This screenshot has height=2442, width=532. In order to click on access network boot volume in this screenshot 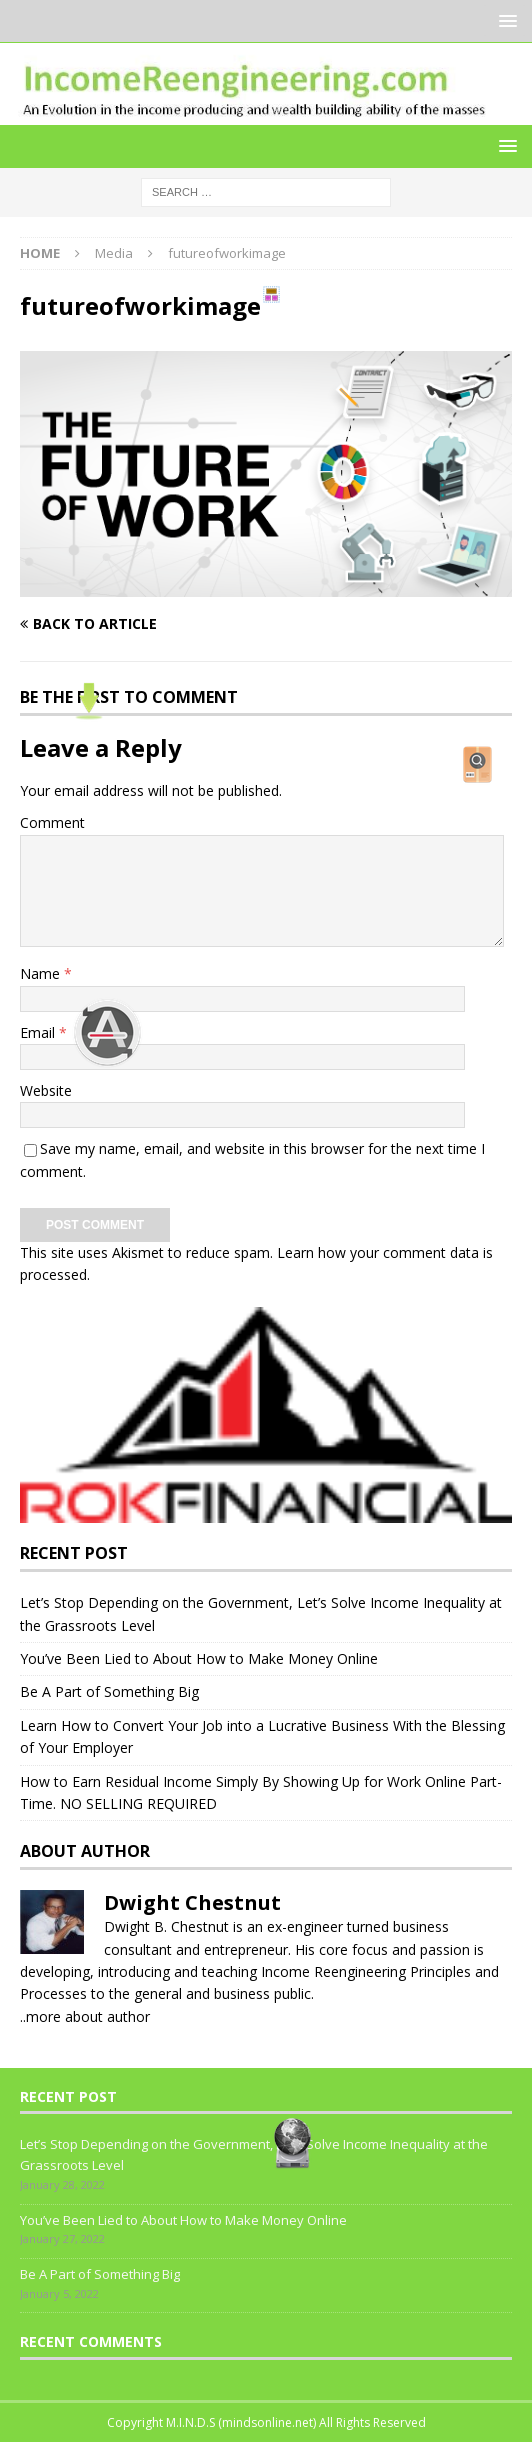, I will do `click(291, 2144)`.